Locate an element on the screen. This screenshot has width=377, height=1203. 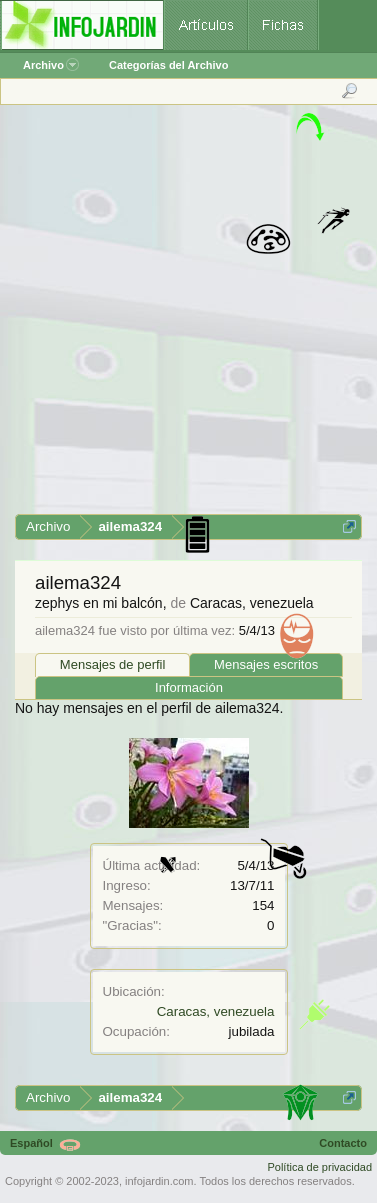
access gardening or landscaping tools is located at coordinates (283, 859).